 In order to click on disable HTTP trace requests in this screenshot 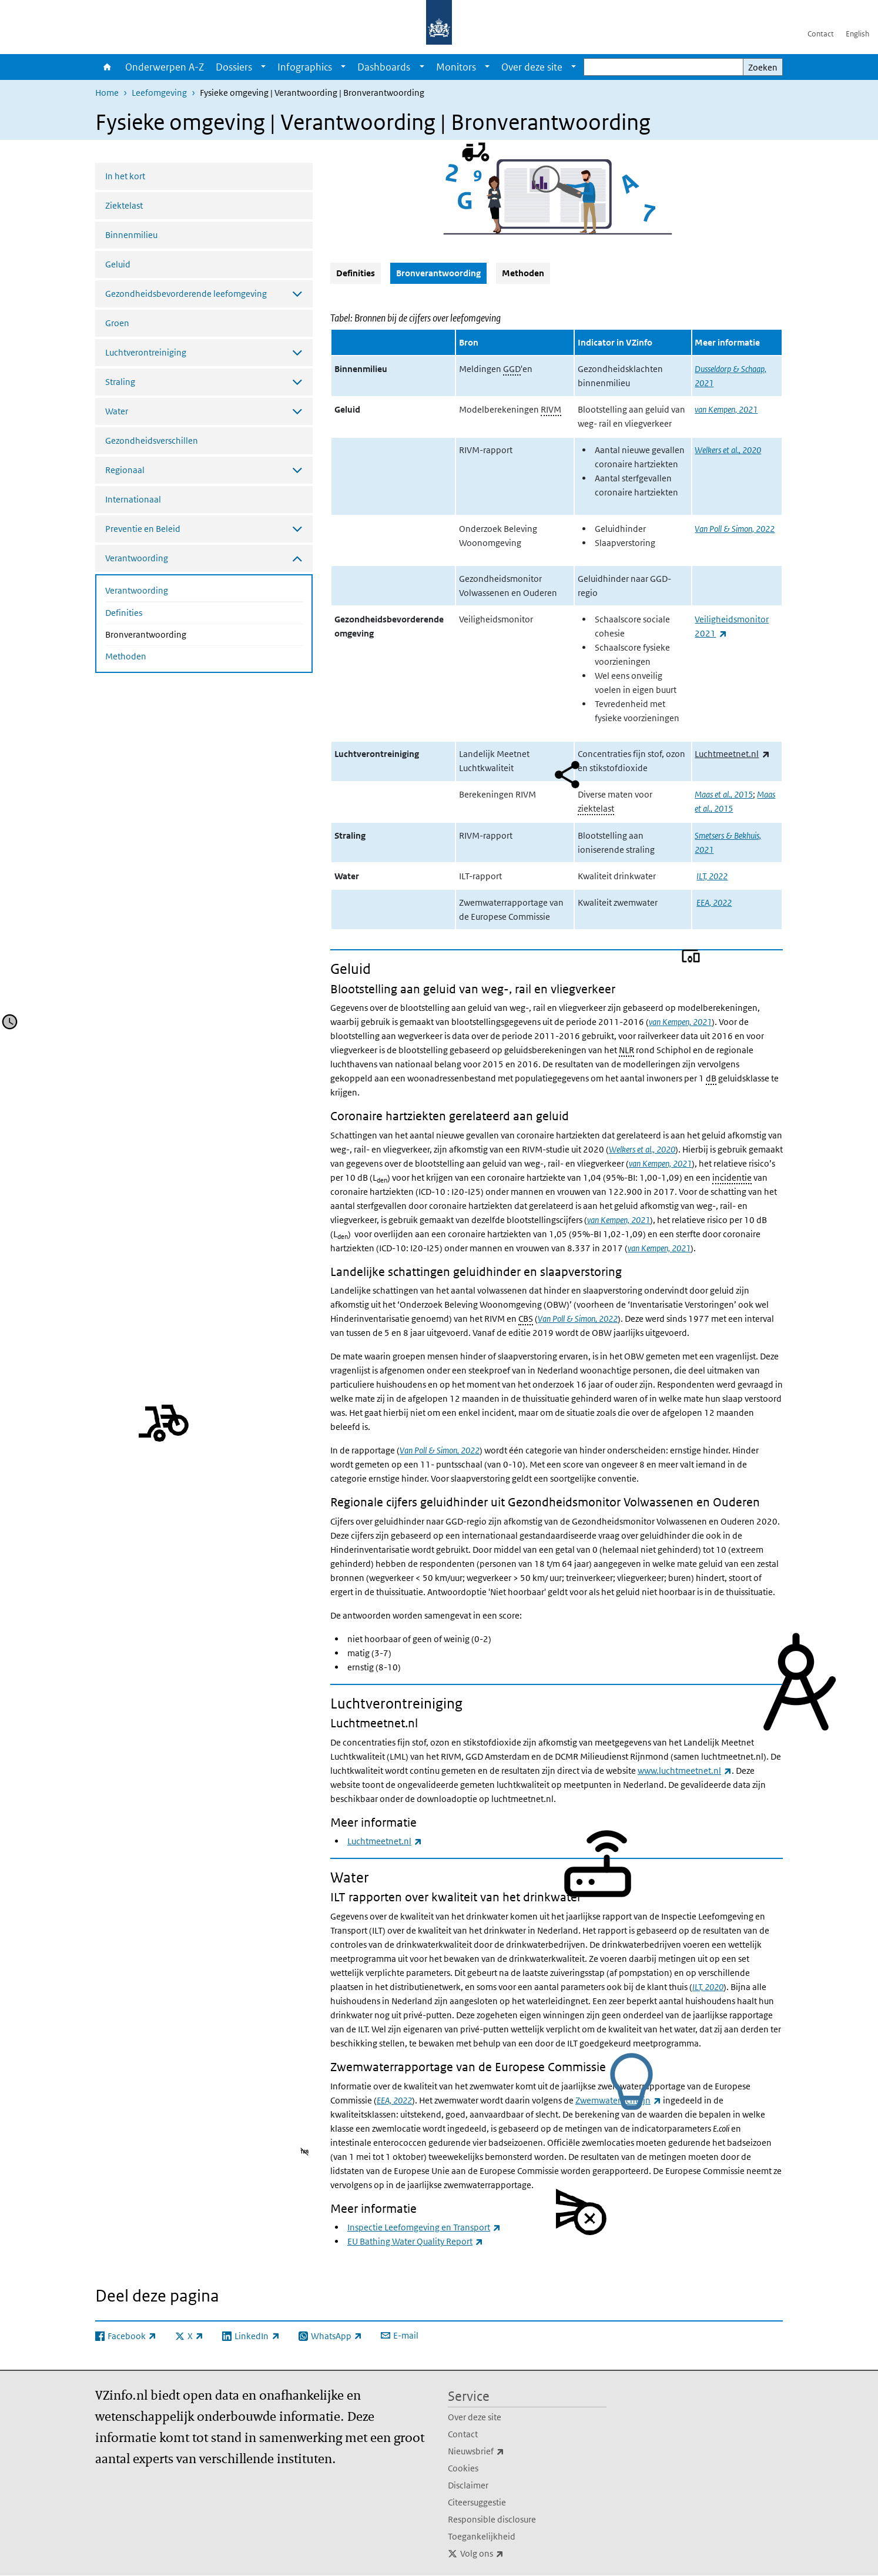, I will do `click(304, 2152)`.